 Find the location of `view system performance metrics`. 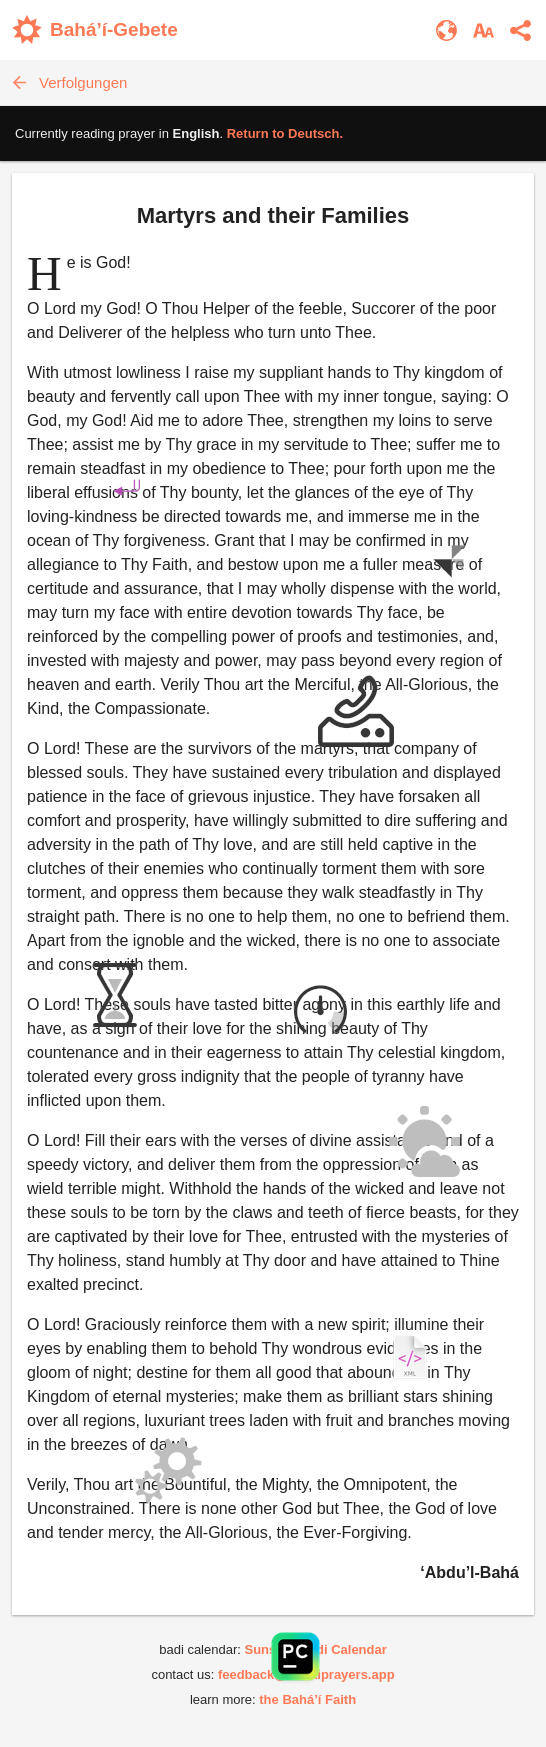

view system performance metrics is located at coordinates (320, 1008).